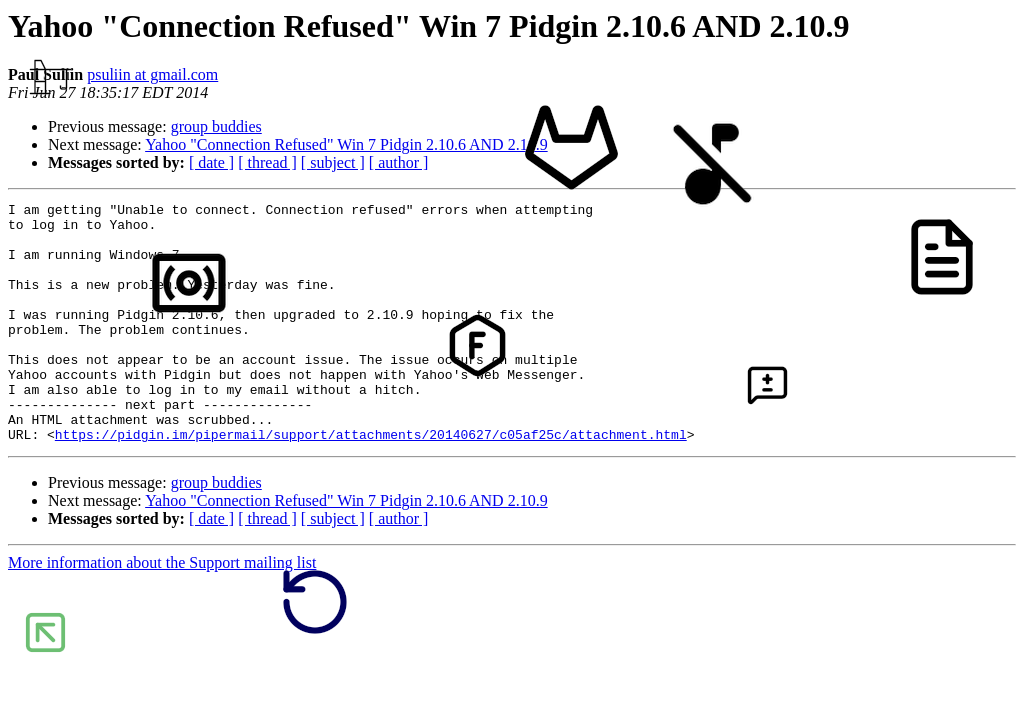 The height and width of the screenshot is (720, 1024). Describe the element at coordinates (45, 632) in the screenshot. I see `navigate back to previous screen` at that location.